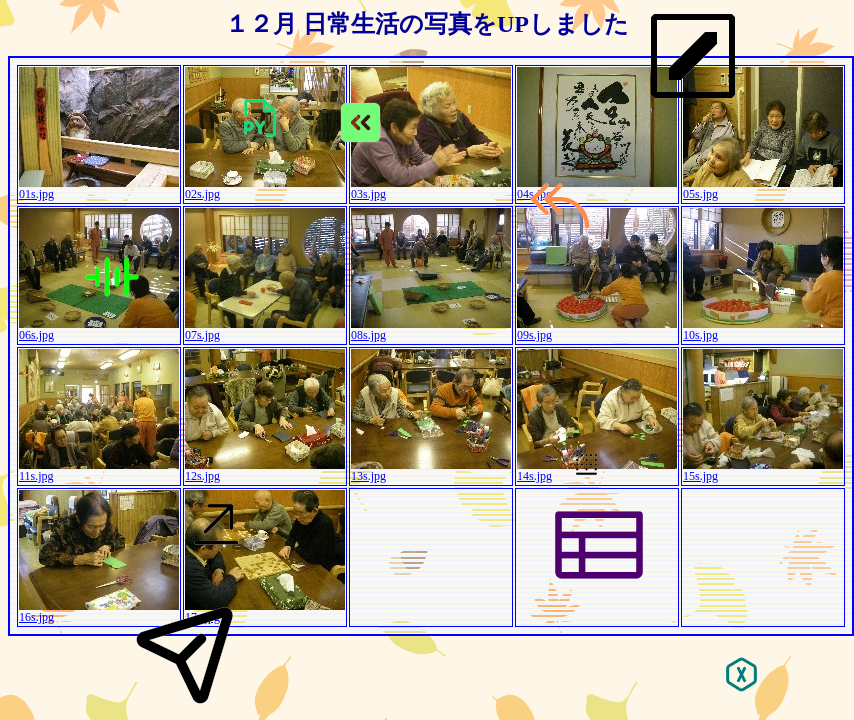 The height and width of the screenshot is (720, 854). Describe the element at coordinates (260, 118) in the screenshot. I see `open a python file` at that location.